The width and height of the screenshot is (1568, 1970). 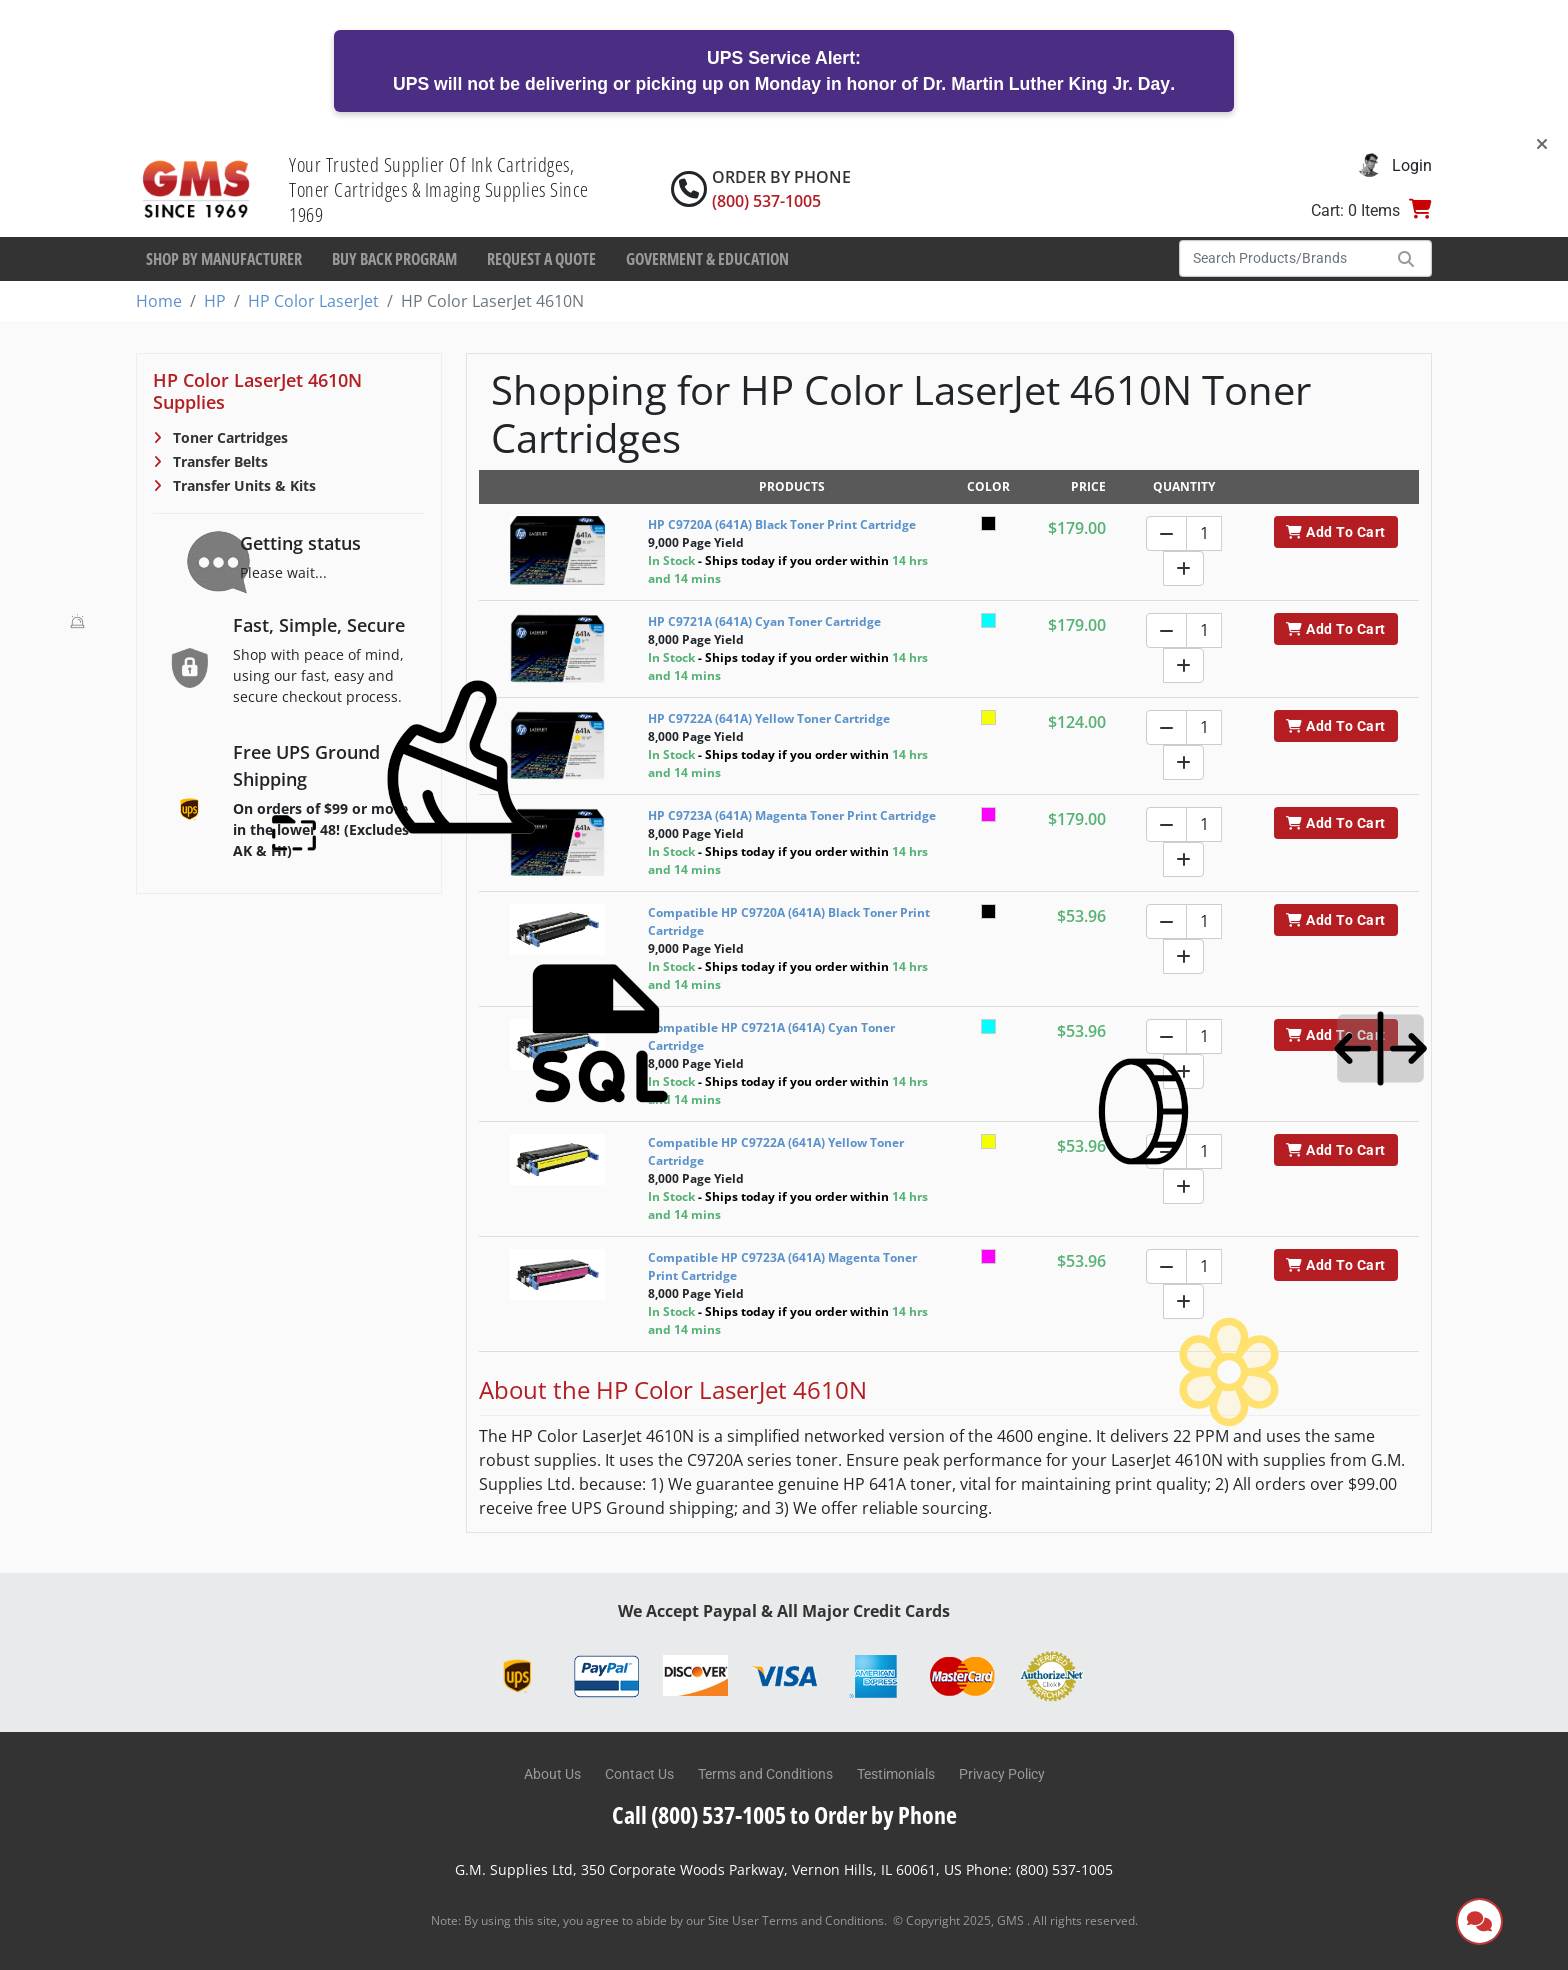 What do you see at coordinates (294, 832) in the screenshot?
I see `create a new folder` at bounding box center [294, 832].